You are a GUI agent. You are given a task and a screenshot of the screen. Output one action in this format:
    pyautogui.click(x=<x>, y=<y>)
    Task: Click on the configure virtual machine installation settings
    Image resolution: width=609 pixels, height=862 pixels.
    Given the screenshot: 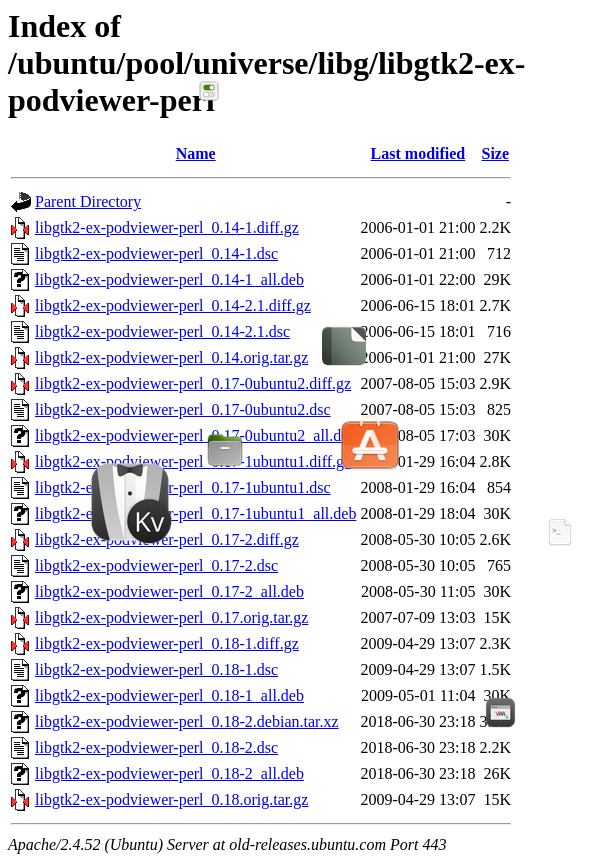 What is the action you would take?
    pyautogui.click(x=500, y=712)
    